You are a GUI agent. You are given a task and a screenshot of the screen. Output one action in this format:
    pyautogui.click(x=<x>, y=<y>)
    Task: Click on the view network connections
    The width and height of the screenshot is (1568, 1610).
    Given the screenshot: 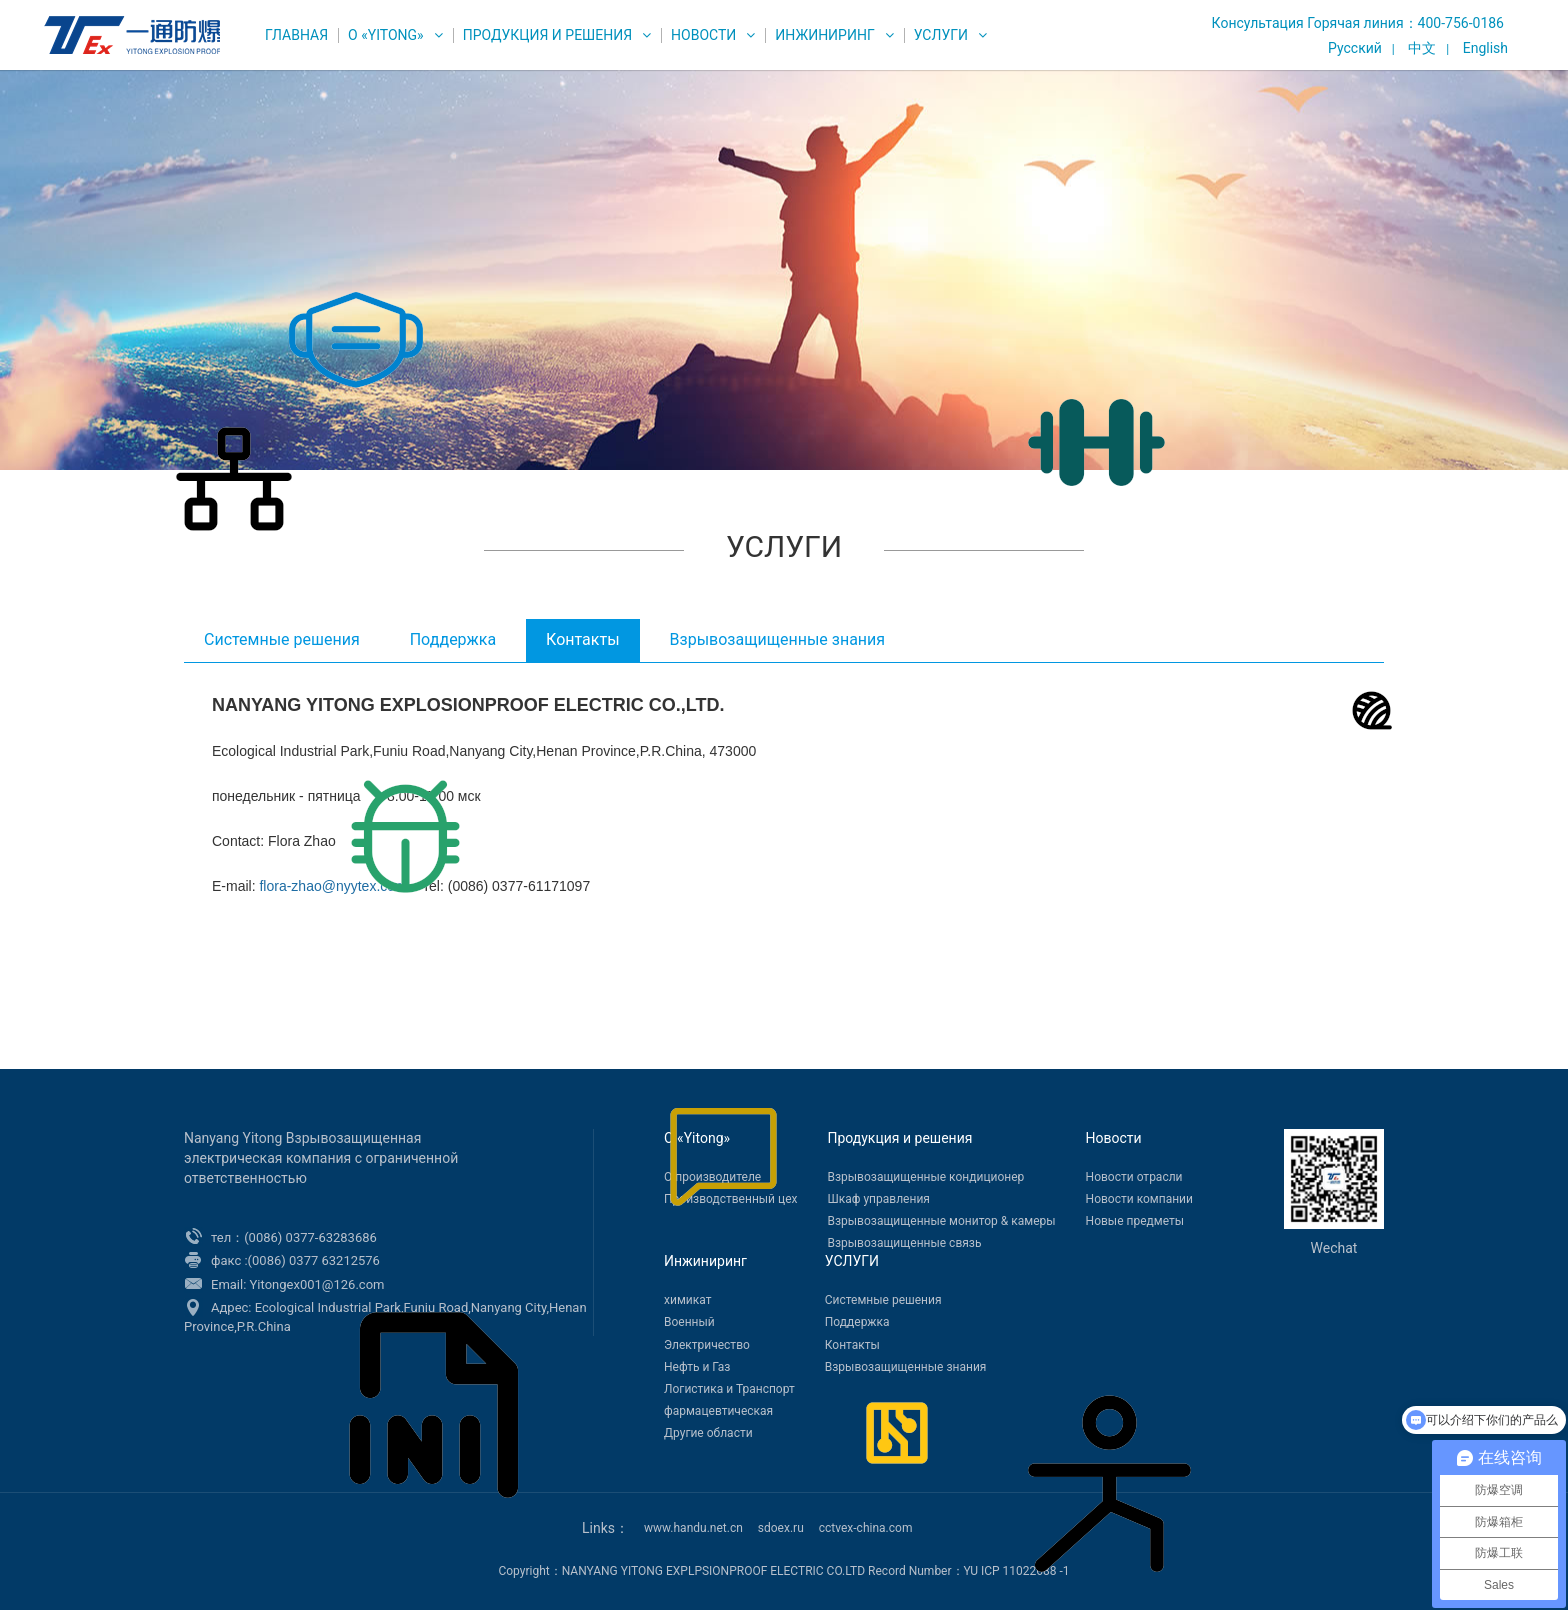 What is the action you would take?
    pyautogui.click(x=234, y=481)
    